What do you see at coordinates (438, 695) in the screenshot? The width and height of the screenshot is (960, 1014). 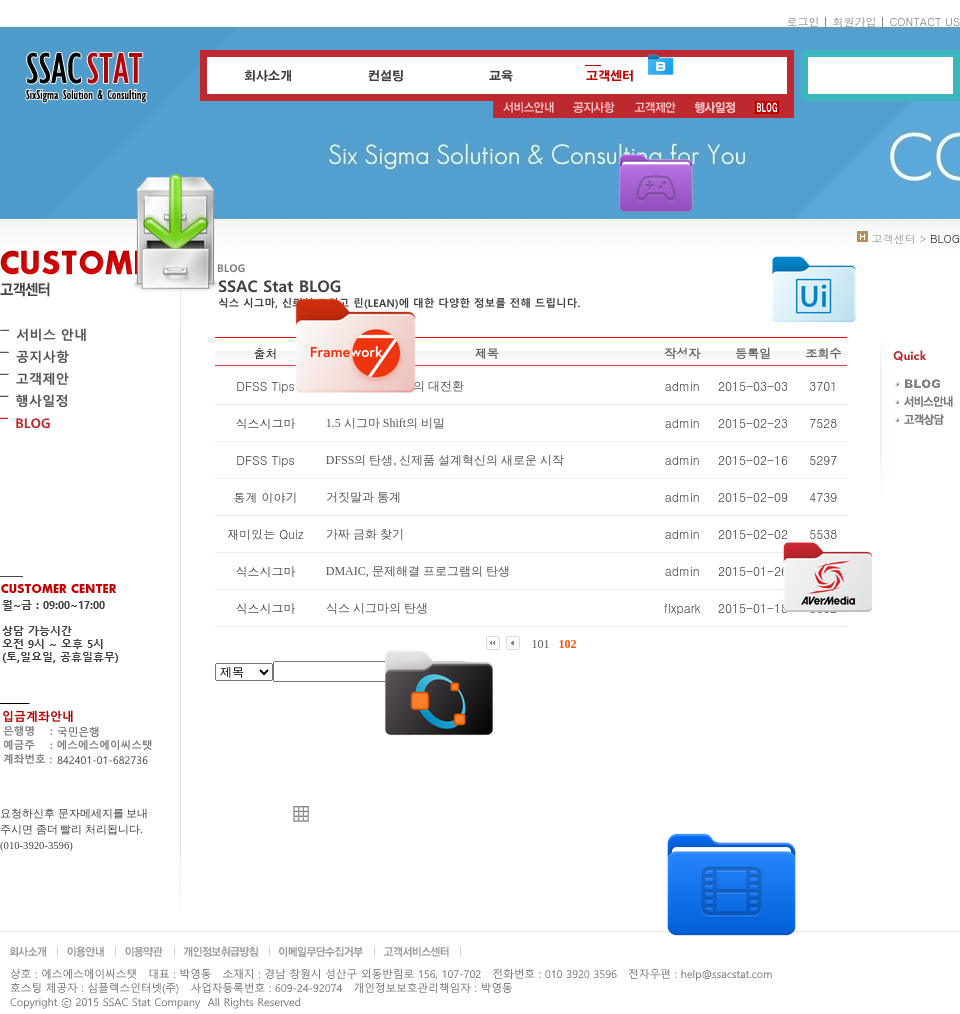 I see `folder for octave programming files` at bounding box center [438, 695].